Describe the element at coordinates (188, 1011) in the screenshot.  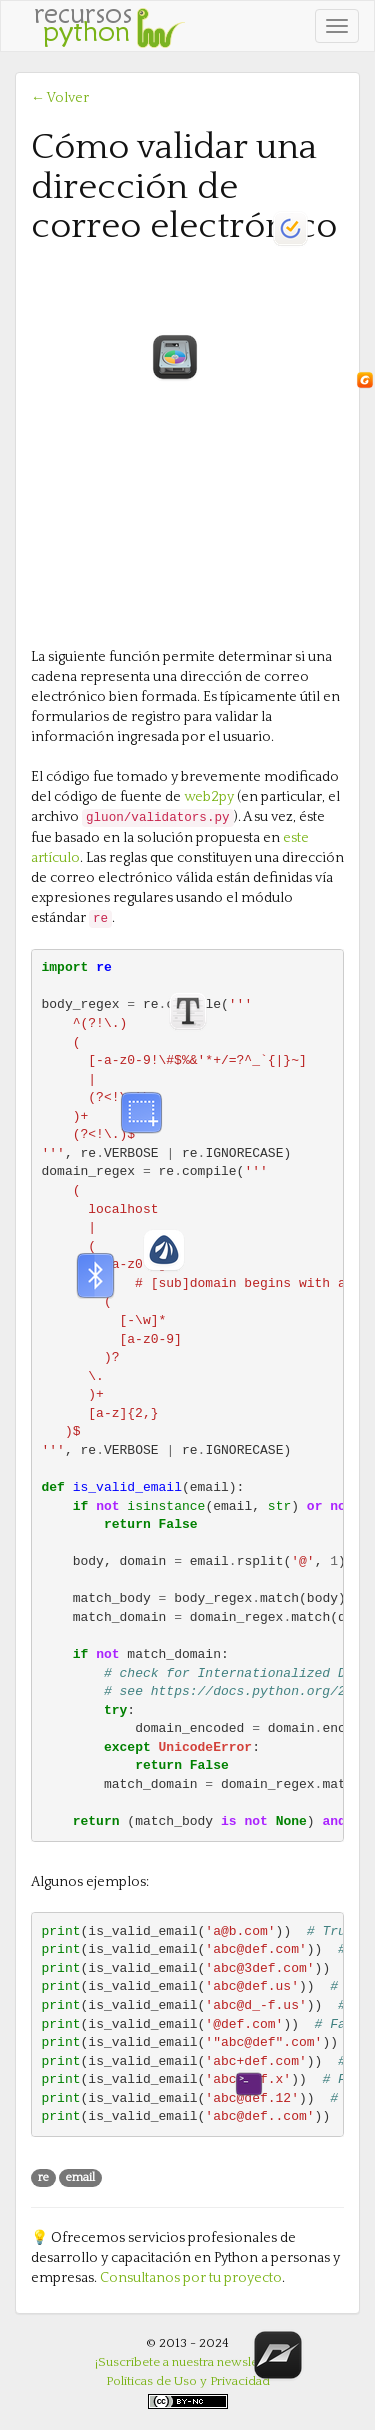
I see `open typora markdown editor` at that location.